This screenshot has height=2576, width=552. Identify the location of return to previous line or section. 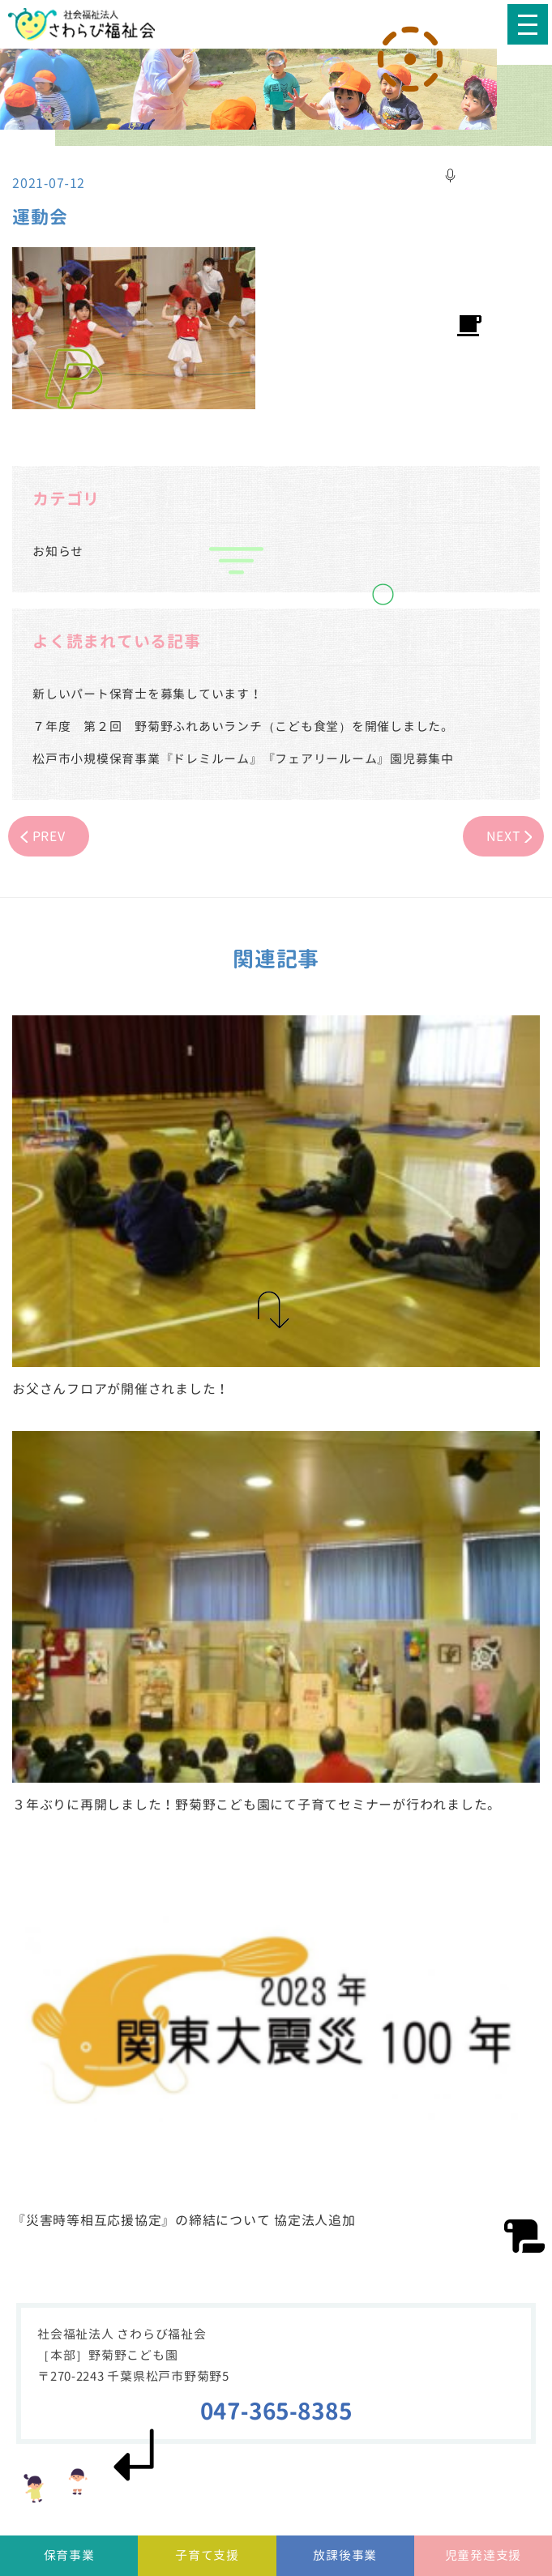
(135, 2454).